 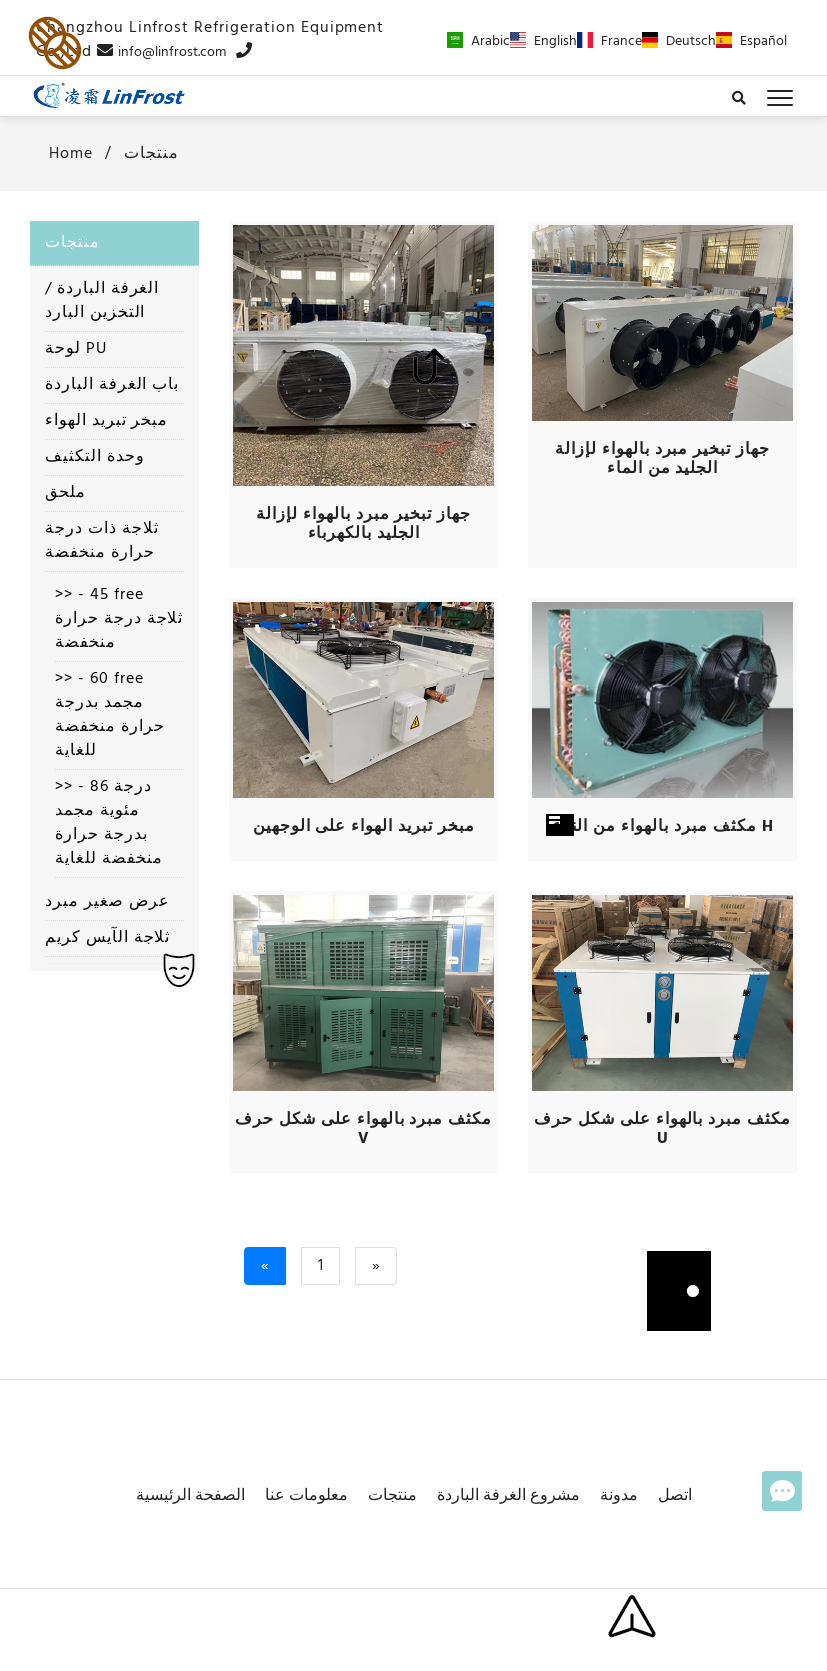 I want to click on view featured playlist, so click(x=560, y=825).